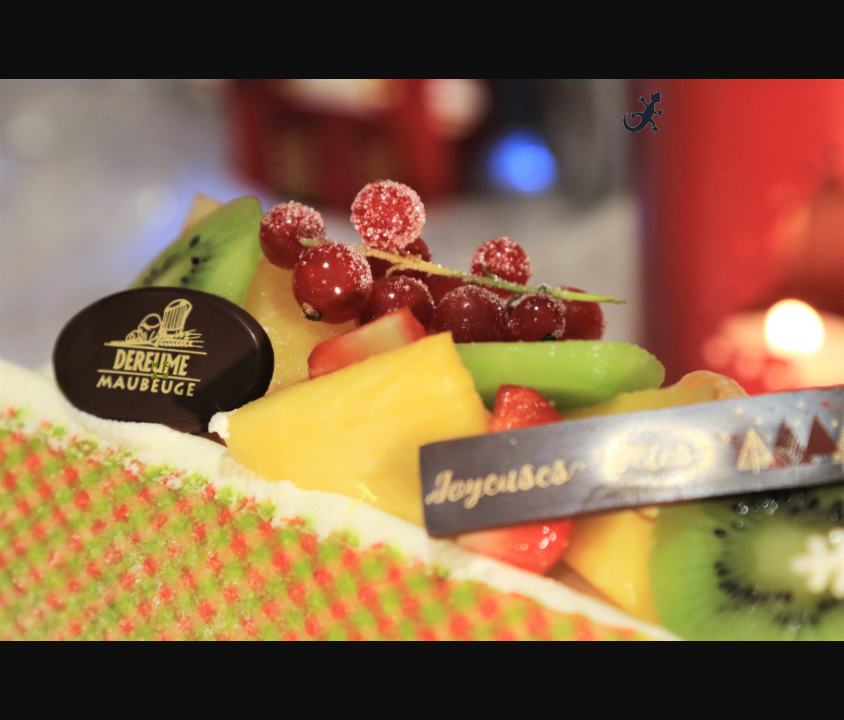 This screenshot has width=844, height=720. What do you see at coordinates (361, 498) in the screenshot?
I see `wine or beverage tool in a kitchen app` at bounding box center [361, 498].